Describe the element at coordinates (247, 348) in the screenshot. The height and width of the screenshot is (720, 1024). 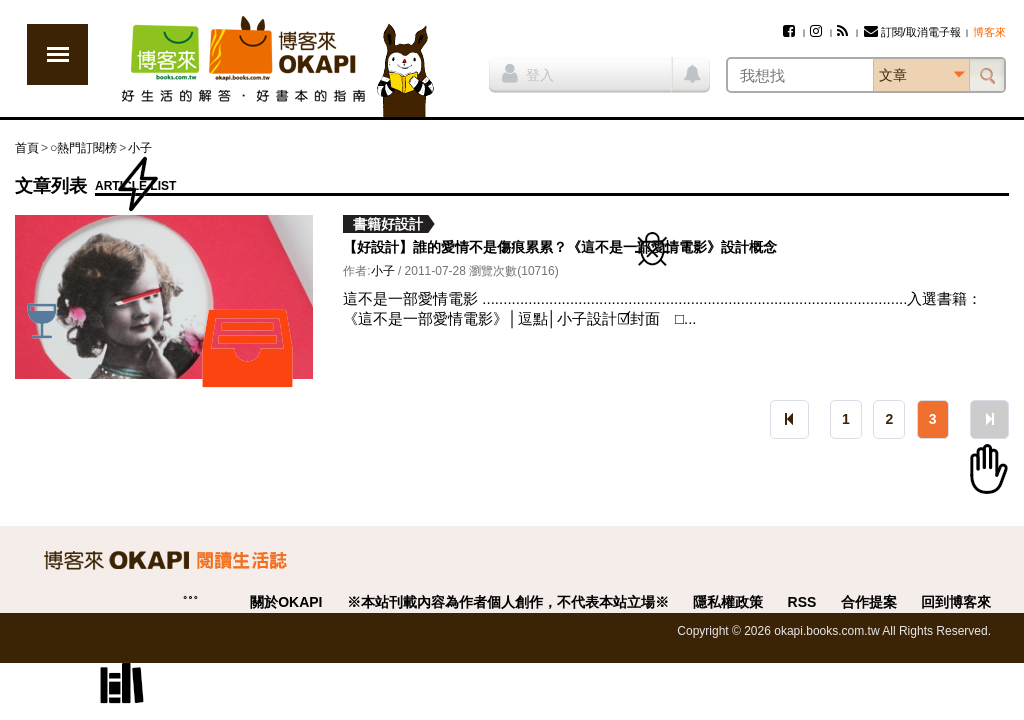
I see `view inbox or incoming files` at that location.